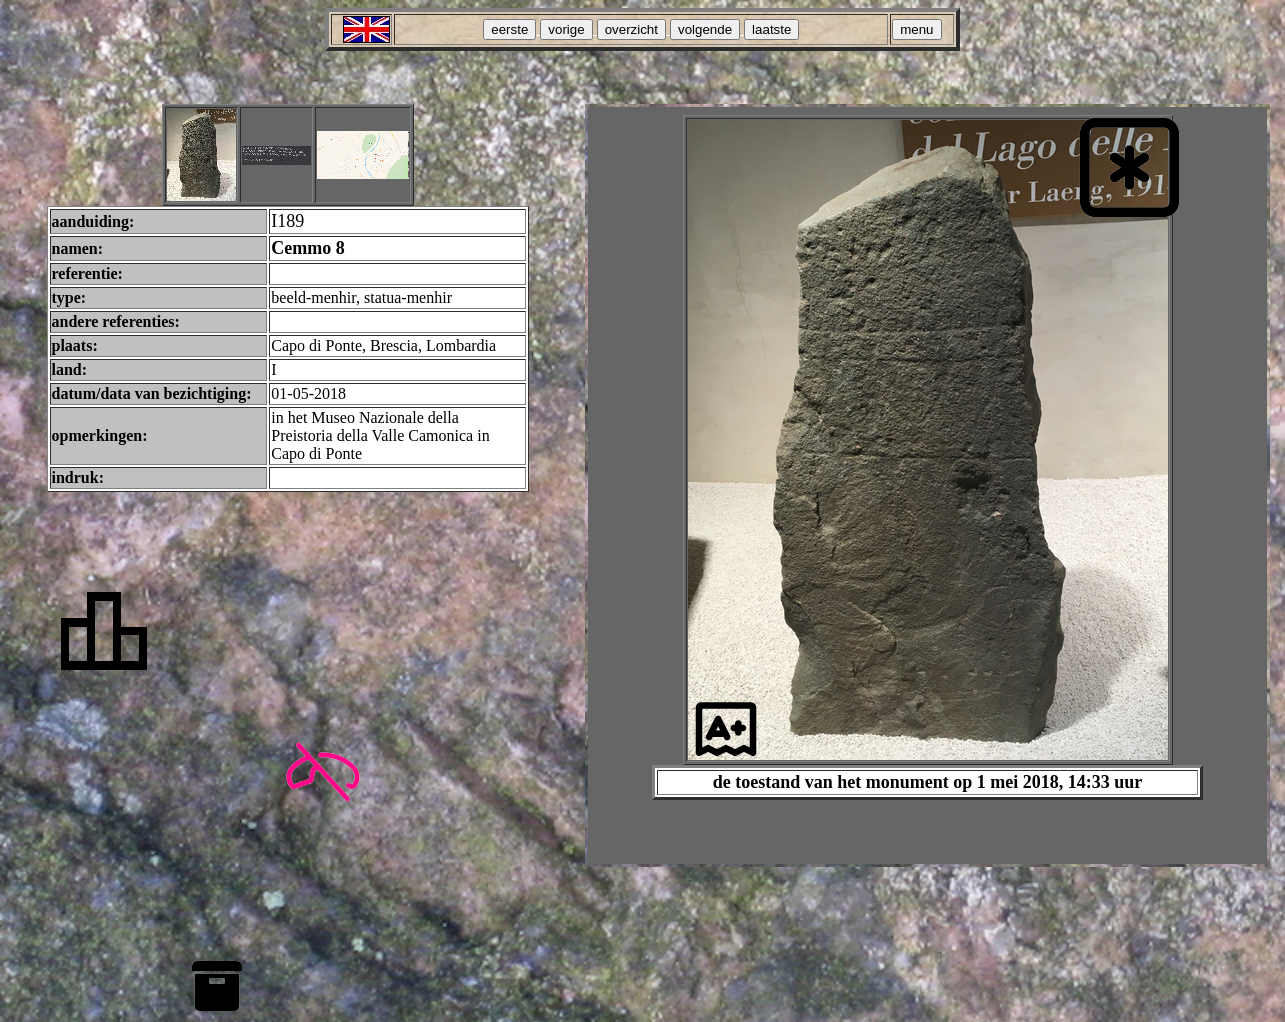 Image resolution: width=1285 pixels, height=1022 pixels. I want to click on view exam or test results, so click(726, 728).